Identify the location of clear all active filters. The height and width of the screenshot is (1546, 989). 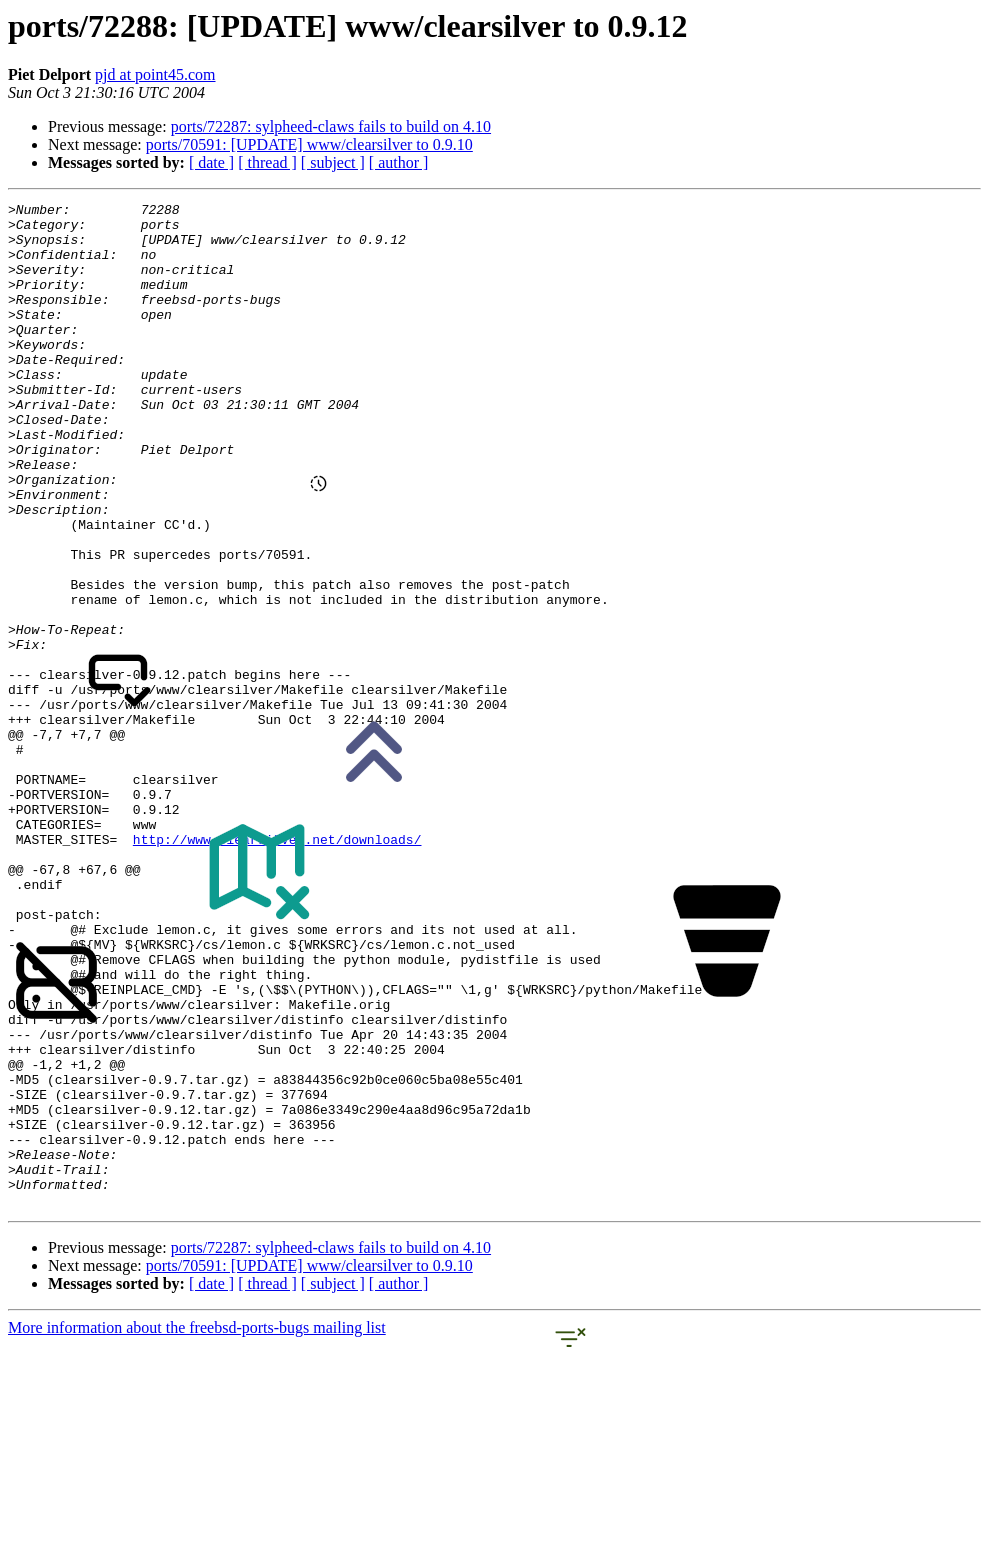
(570, 1339).